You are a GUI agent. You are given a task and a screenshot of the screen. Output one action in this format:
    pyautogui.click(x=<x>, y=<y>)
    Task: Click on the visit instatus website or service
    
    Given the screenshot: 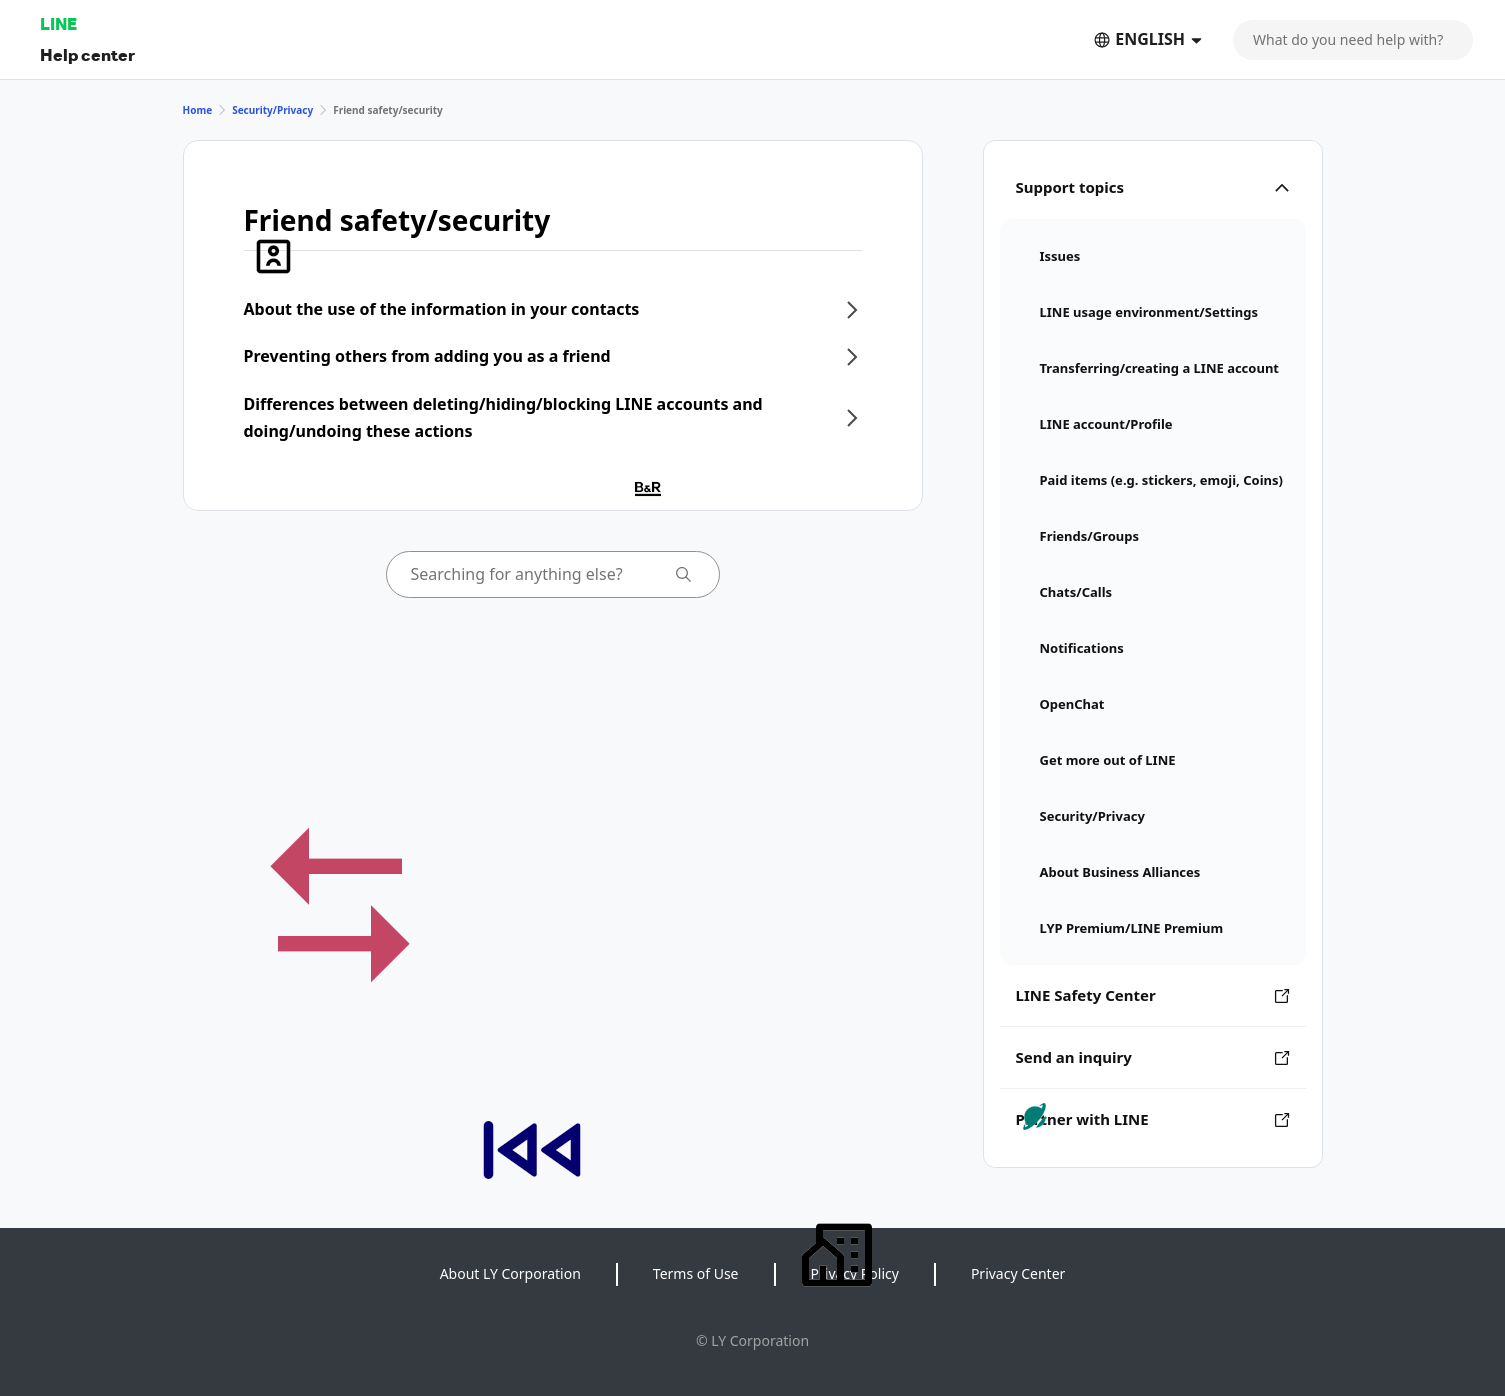 What is the action you would take?
    pyautogui.click(x=1034, y=1116)
    